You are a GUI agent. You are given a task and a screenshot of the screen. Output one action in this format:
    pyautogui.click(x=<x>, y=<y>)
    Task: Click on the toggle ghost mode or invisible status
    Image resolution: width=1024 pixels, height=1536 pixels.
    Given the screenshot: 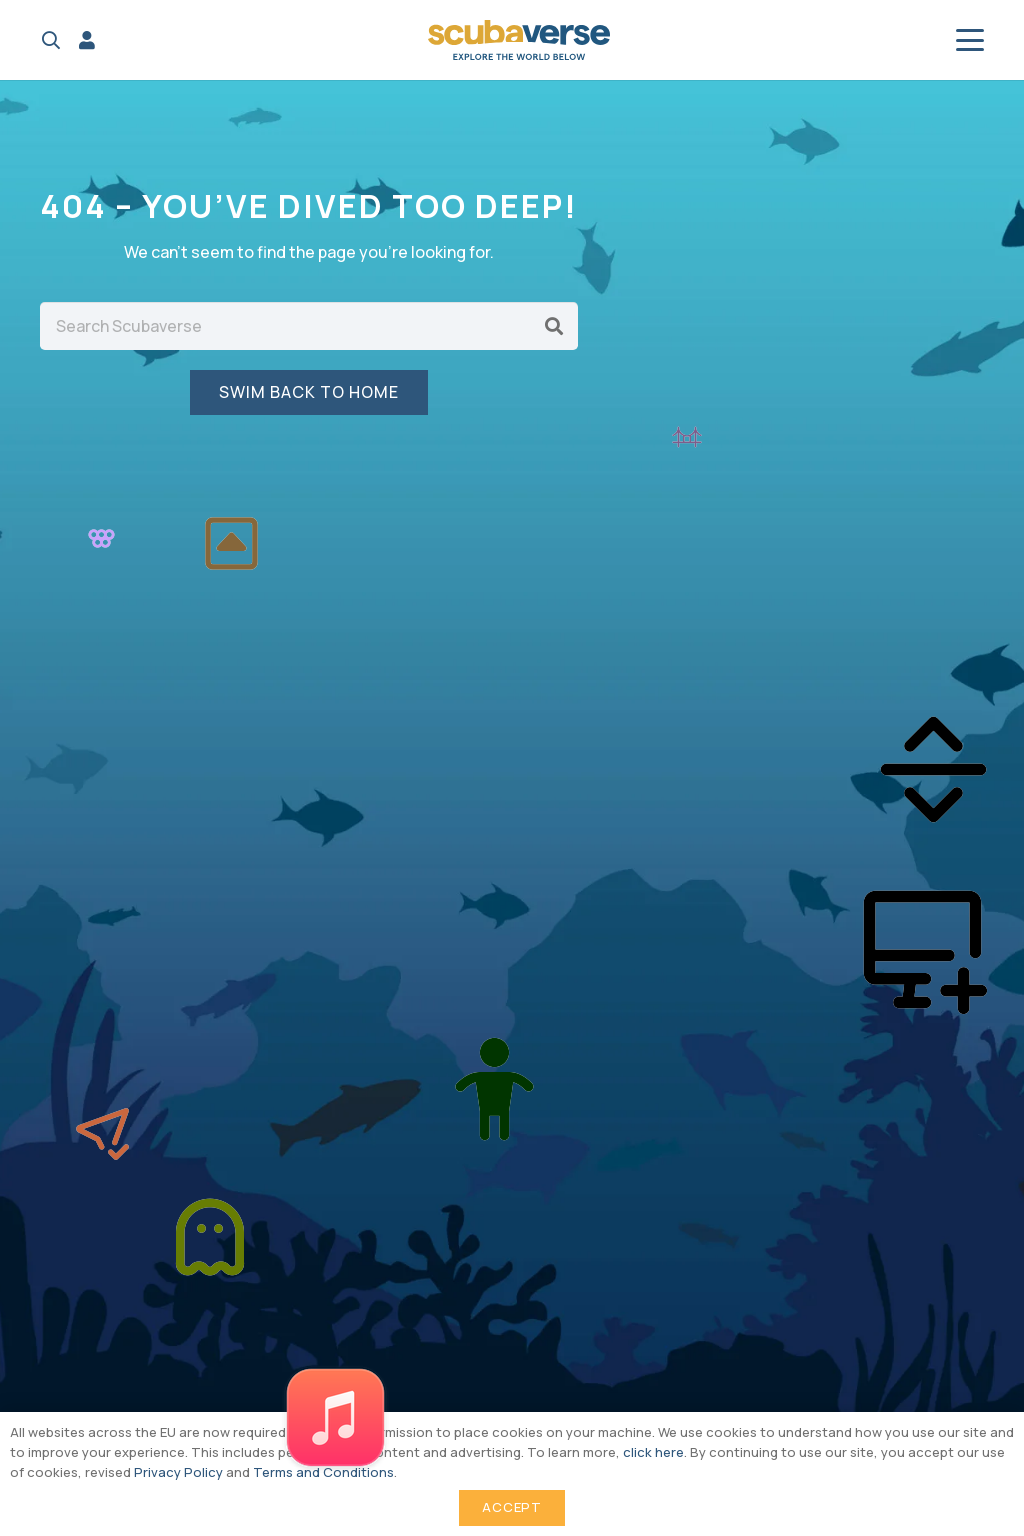 What is the action you would take?
    pyautogui.click(x=210, y=1237)
    